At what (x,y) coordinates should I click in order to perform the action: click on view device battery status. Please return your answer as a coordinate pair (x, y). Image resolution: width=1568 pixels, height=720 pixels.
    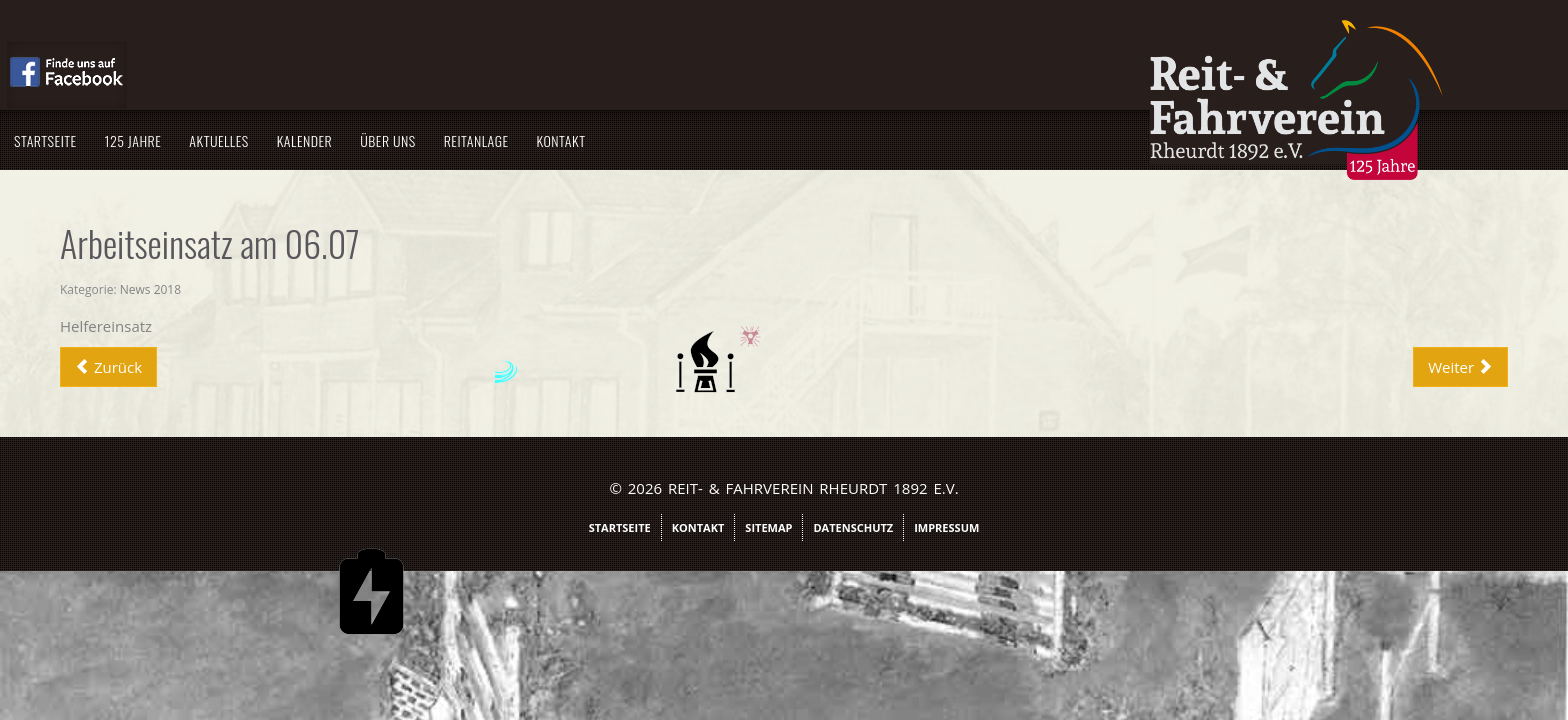
    Looking at the image, I should click on (371, 591).